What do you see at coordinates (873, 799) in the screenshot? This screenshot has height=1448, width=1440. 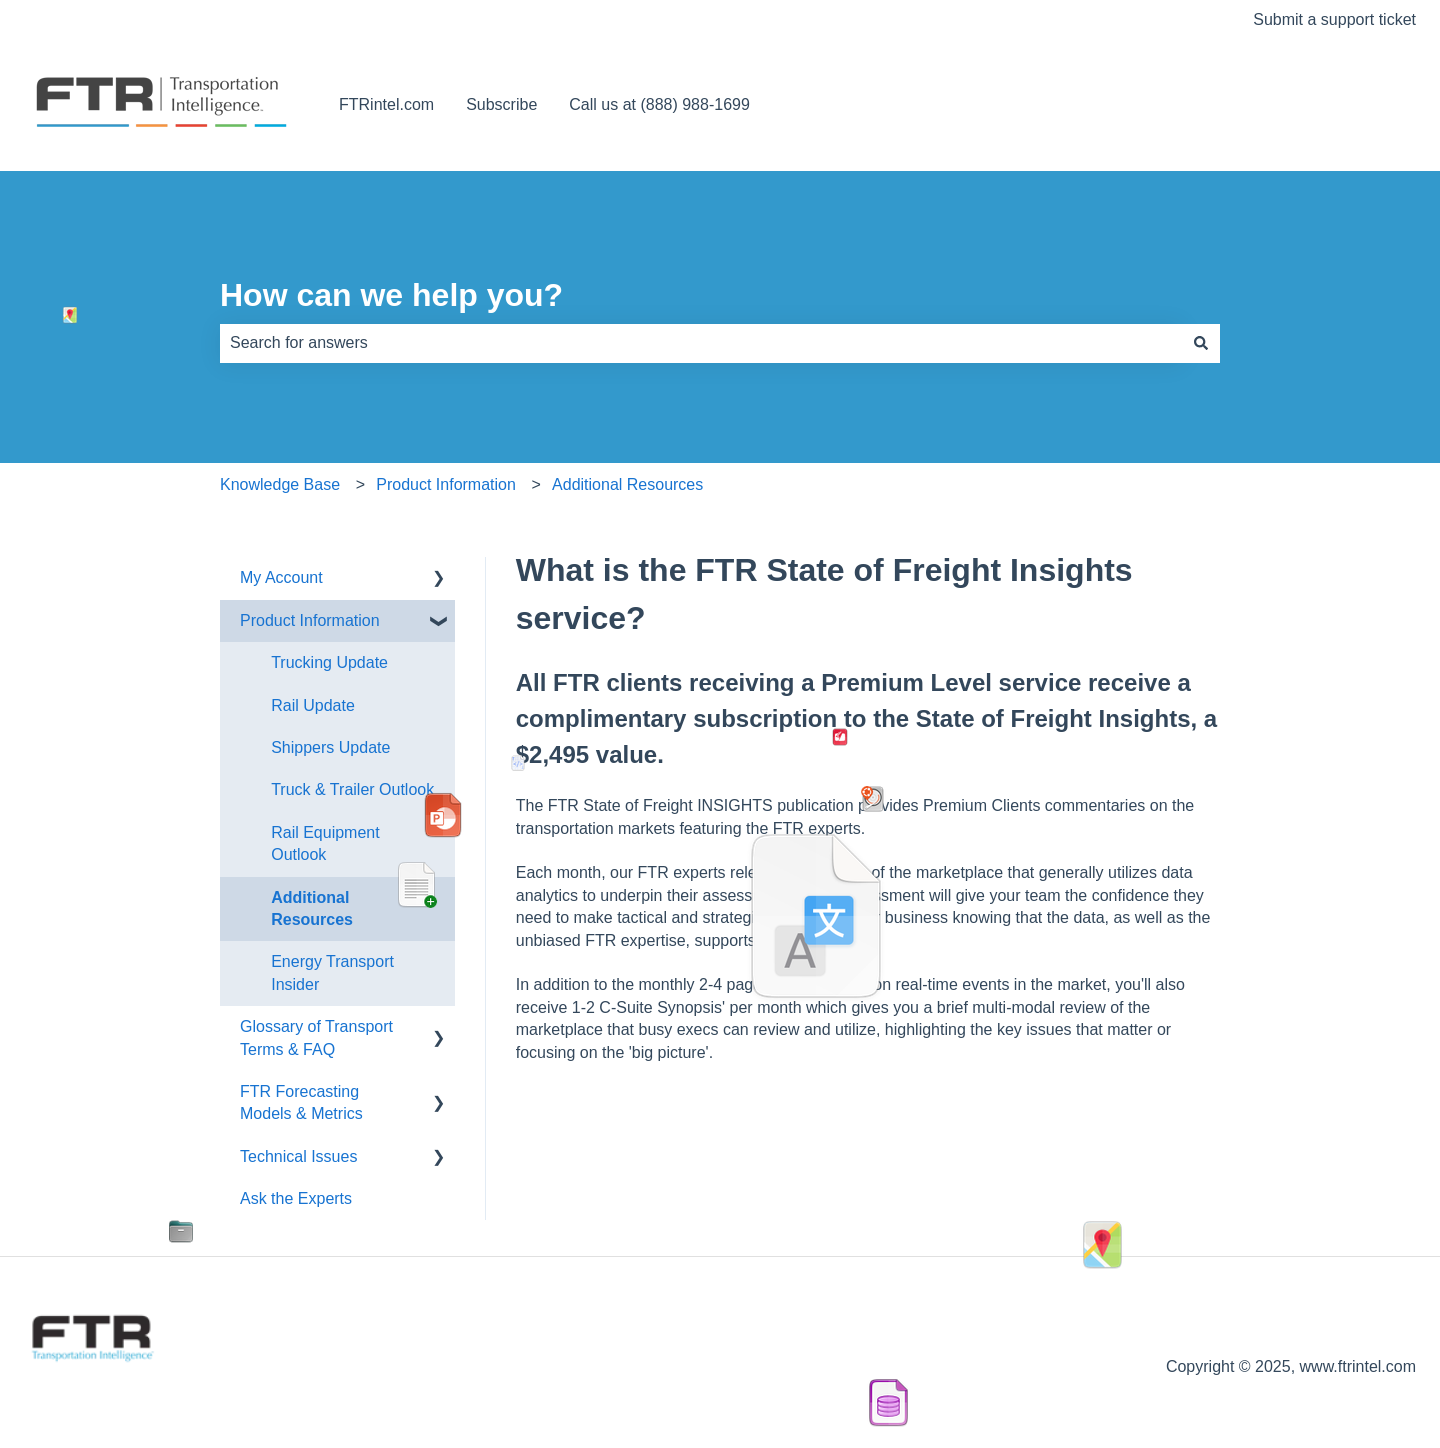 I see `launch the ubiquity installer for ubuntu linux` at bounding box center [873, 799].